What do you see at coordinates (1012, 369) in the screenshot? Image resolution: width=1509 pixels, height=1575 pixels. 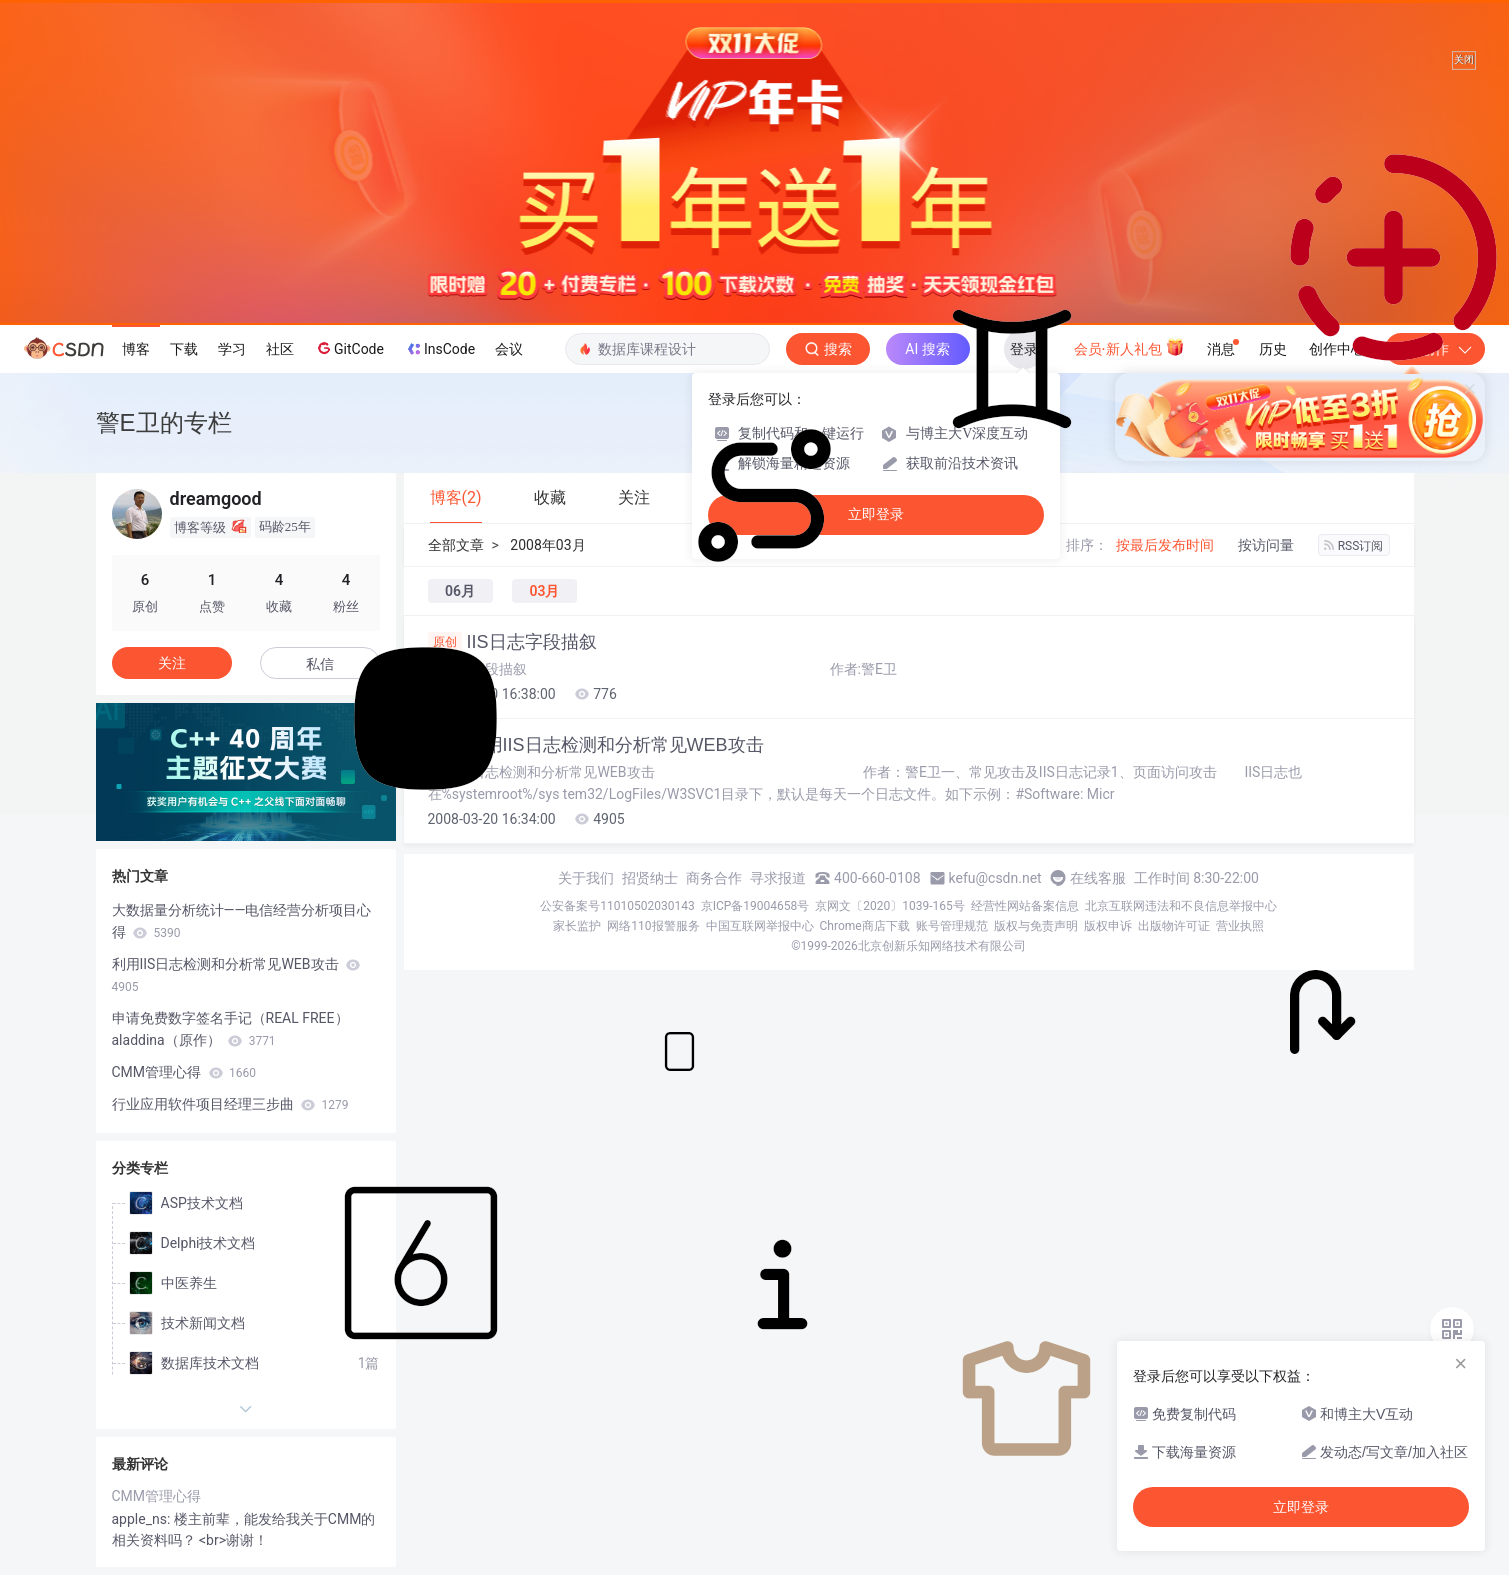 I see `gemini zodiac sign symbol` at bounding box center [1012, 369].